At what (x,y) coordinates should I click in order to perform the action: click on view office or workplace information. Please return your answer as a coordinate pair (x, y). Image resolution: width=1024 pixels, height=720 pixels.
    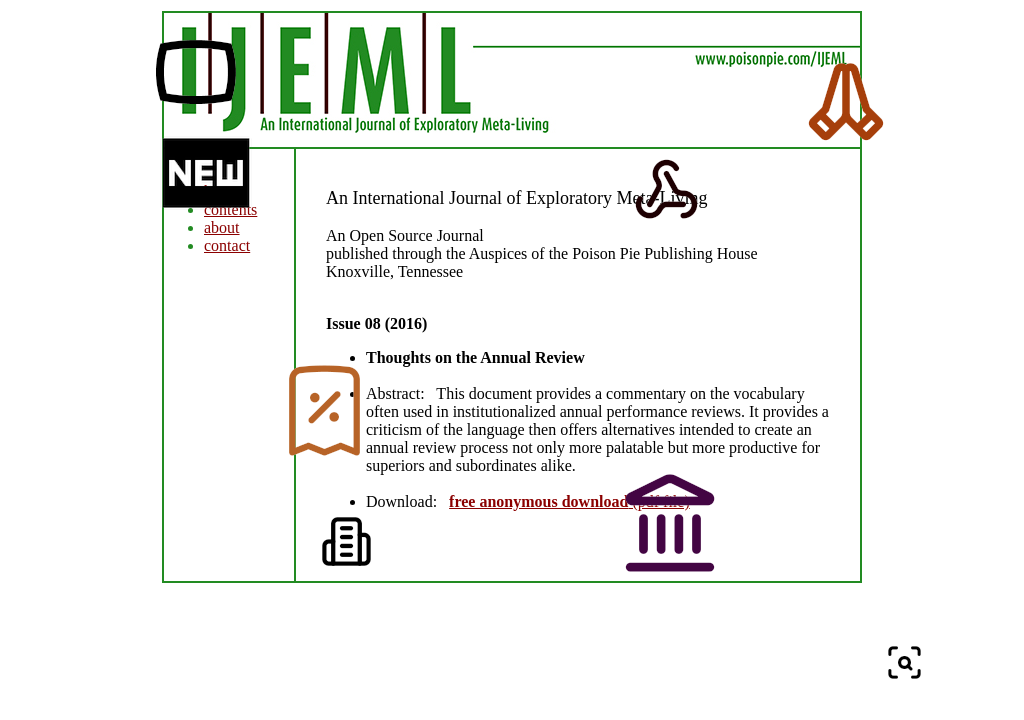
    Looking at the image, I should click on (346, 541).